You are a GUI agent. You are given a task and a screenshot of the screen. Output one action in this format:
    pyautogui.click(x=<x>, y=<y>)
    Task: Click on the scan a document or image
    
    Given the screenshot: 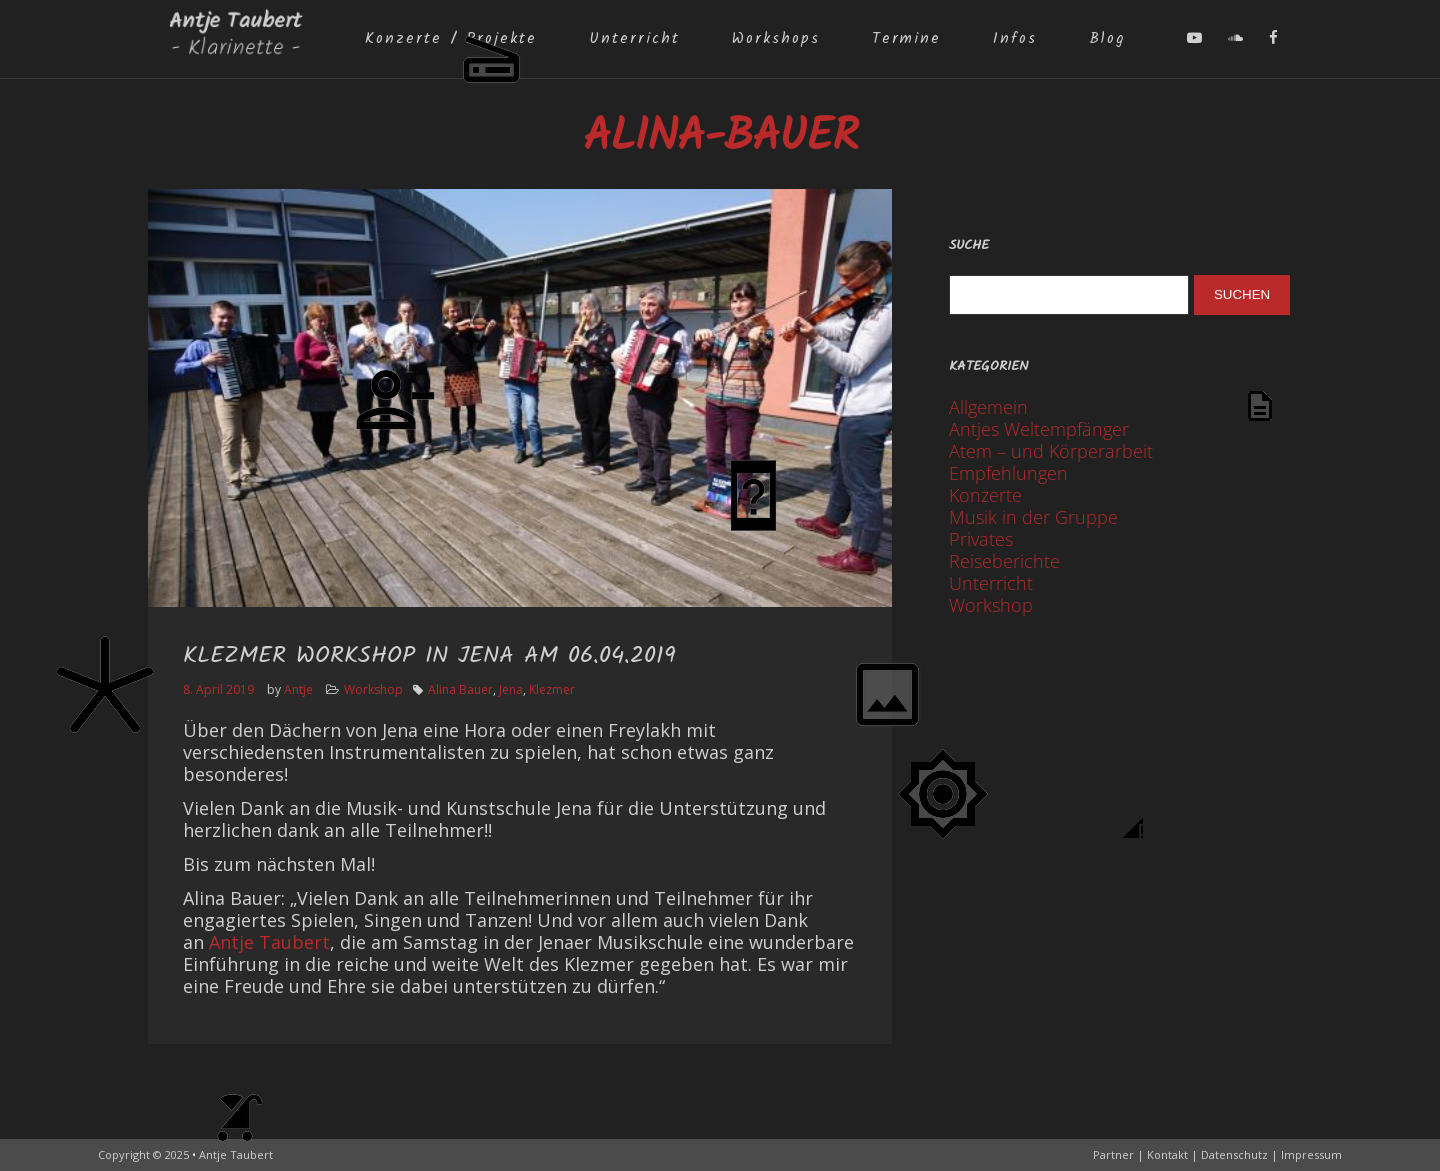 What is the action you would take?
    pyautogui.click(x=491, y=57)
    